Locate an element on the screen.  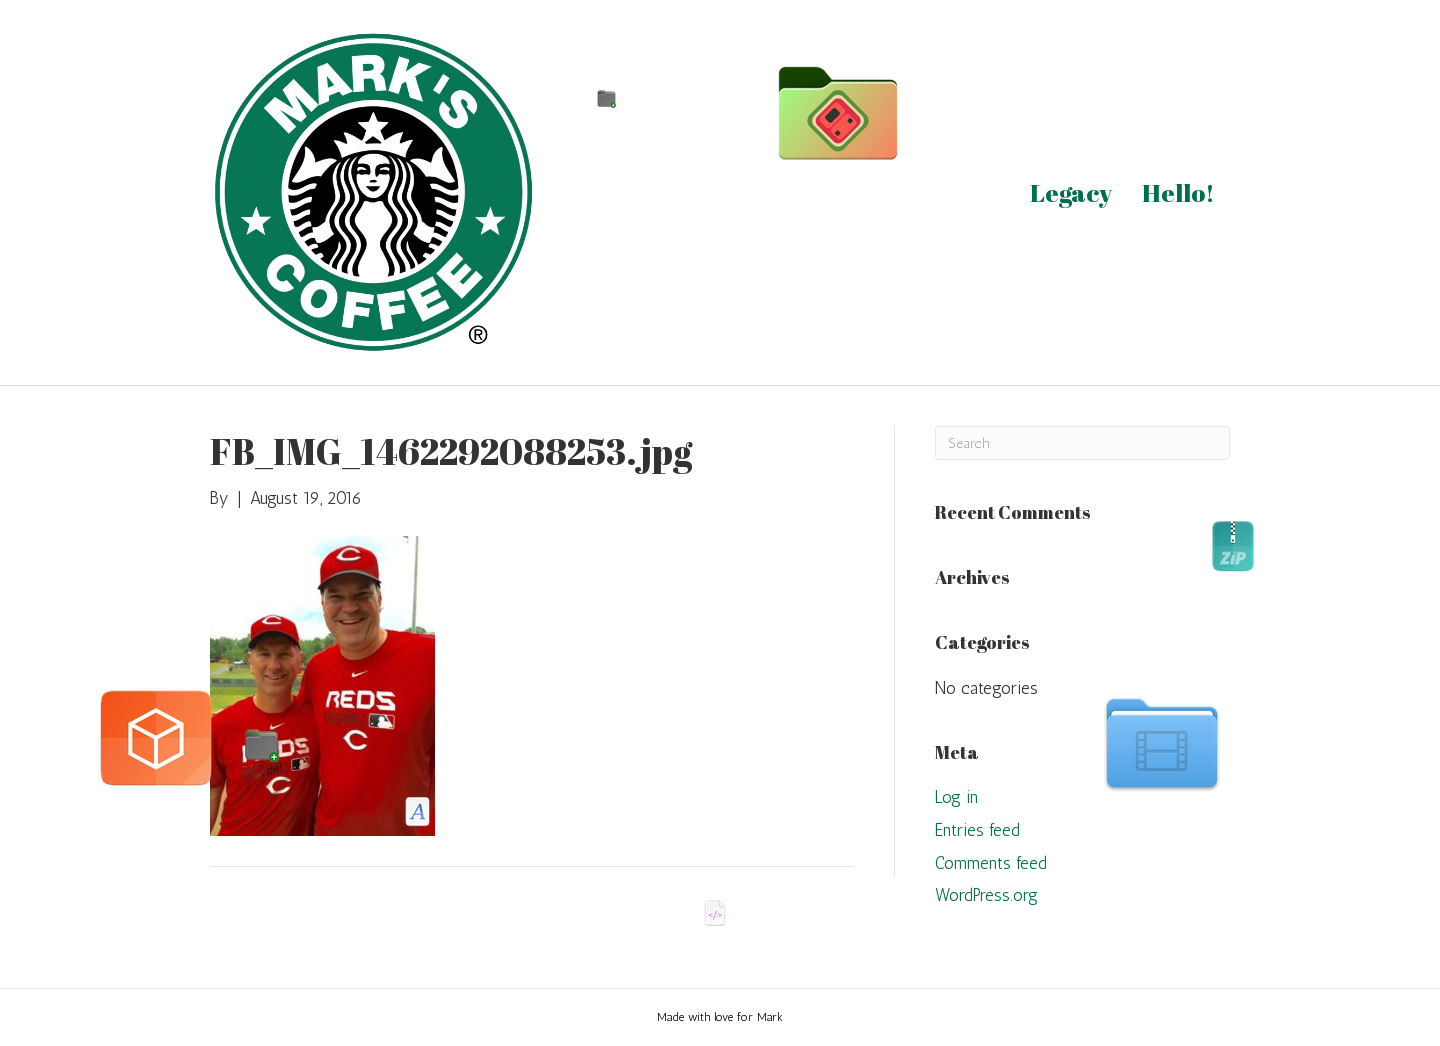
open your movies folder is located at coordinates (1162, 743).